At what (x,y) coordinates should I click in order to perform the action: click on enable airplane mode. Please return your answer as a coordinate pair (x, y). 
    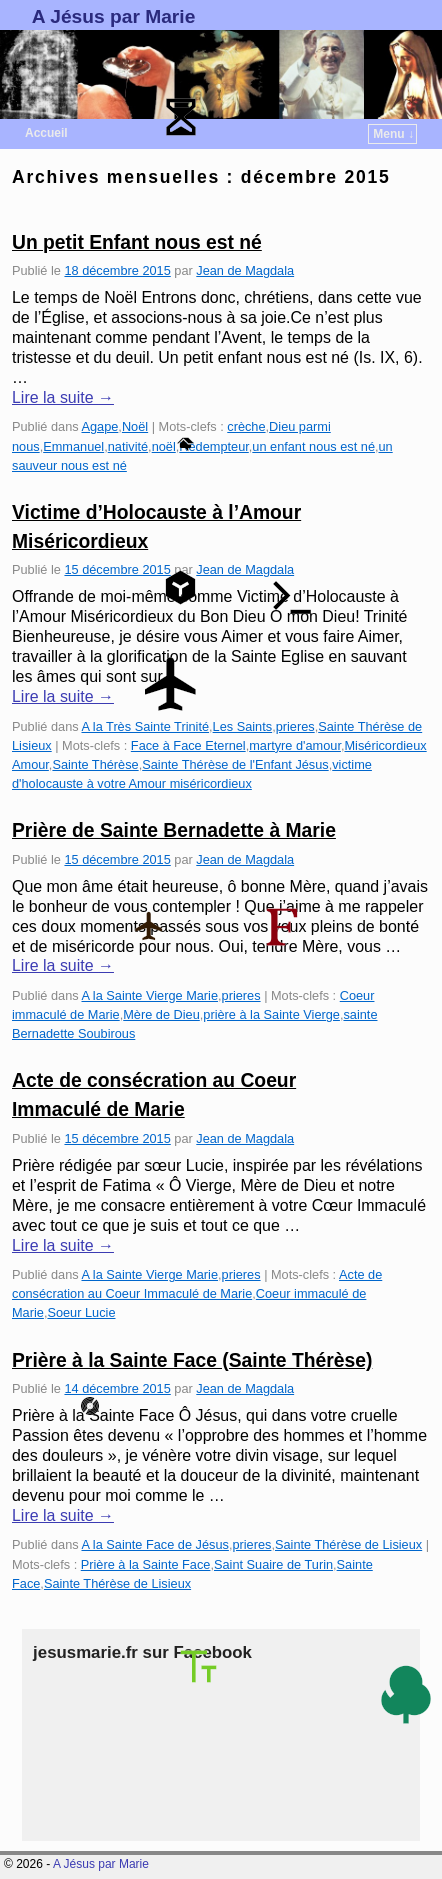
    Looking at the image, I should click on (169, 684).